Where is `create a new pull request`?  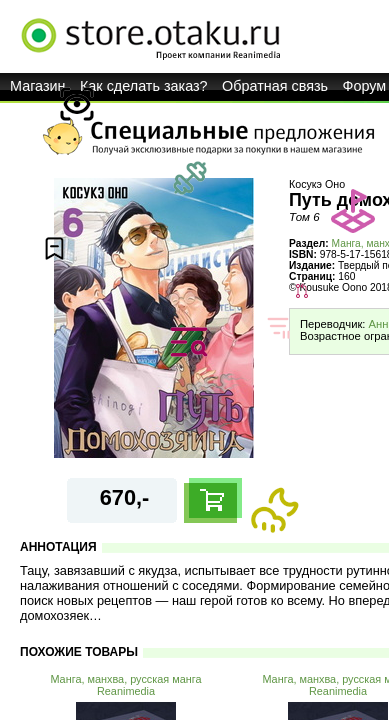
create a new pull request is located at coordinates (302, 291).